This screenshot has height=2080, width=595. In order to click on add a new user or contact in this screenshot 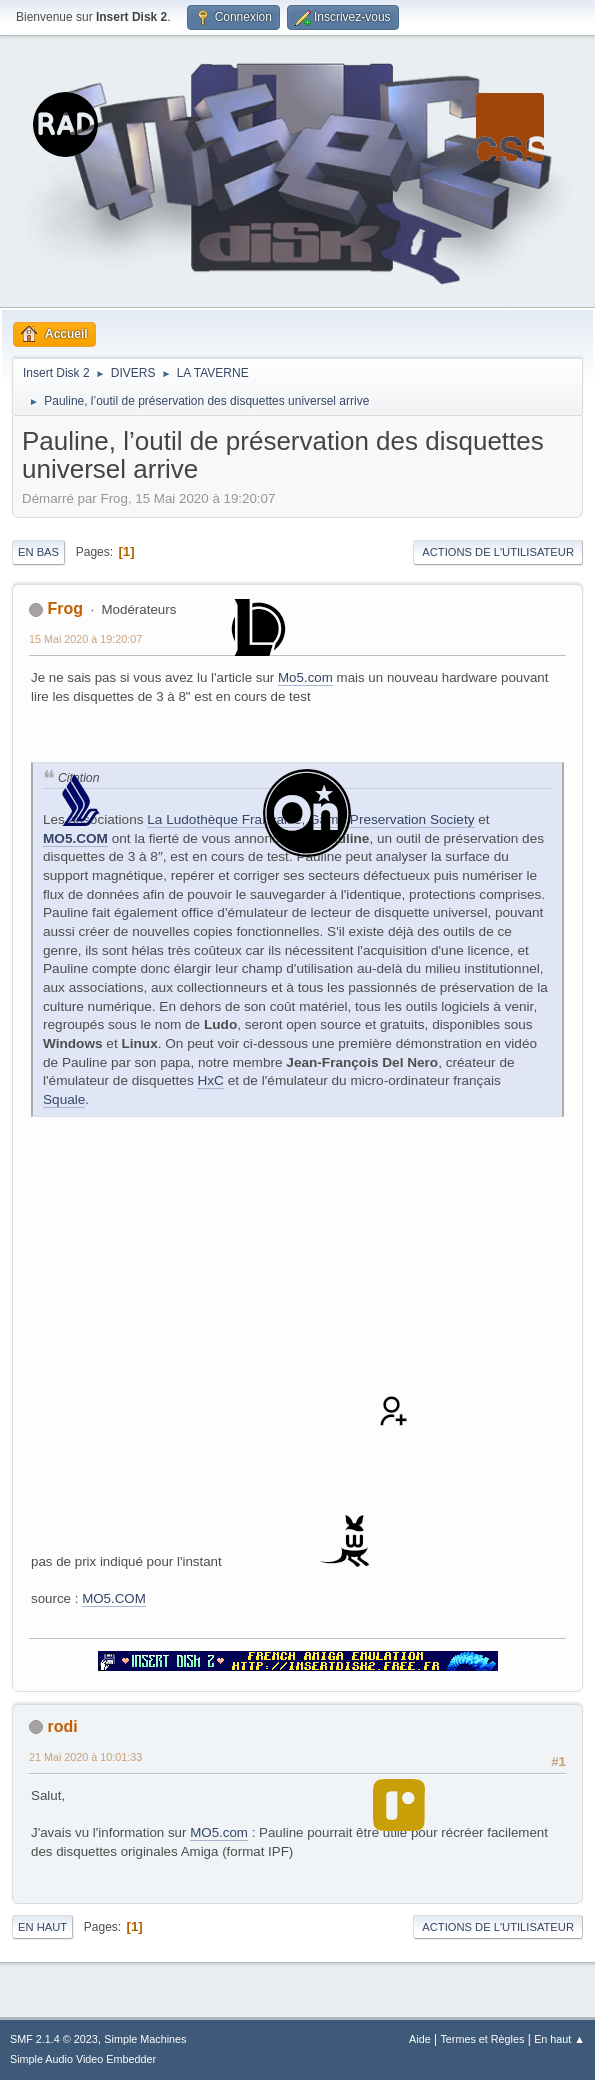, I will do `click(391, 1411)`.